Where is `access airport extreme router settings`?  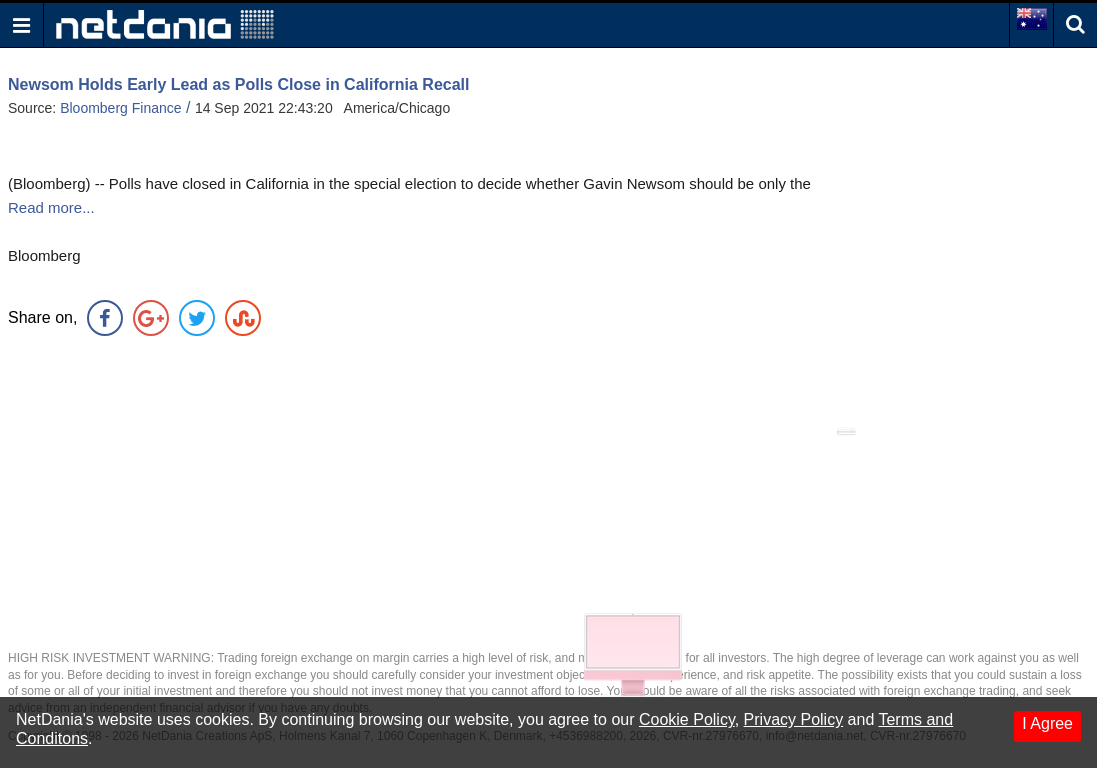
access airport extreme router settings is located at coordinates (846, 429).